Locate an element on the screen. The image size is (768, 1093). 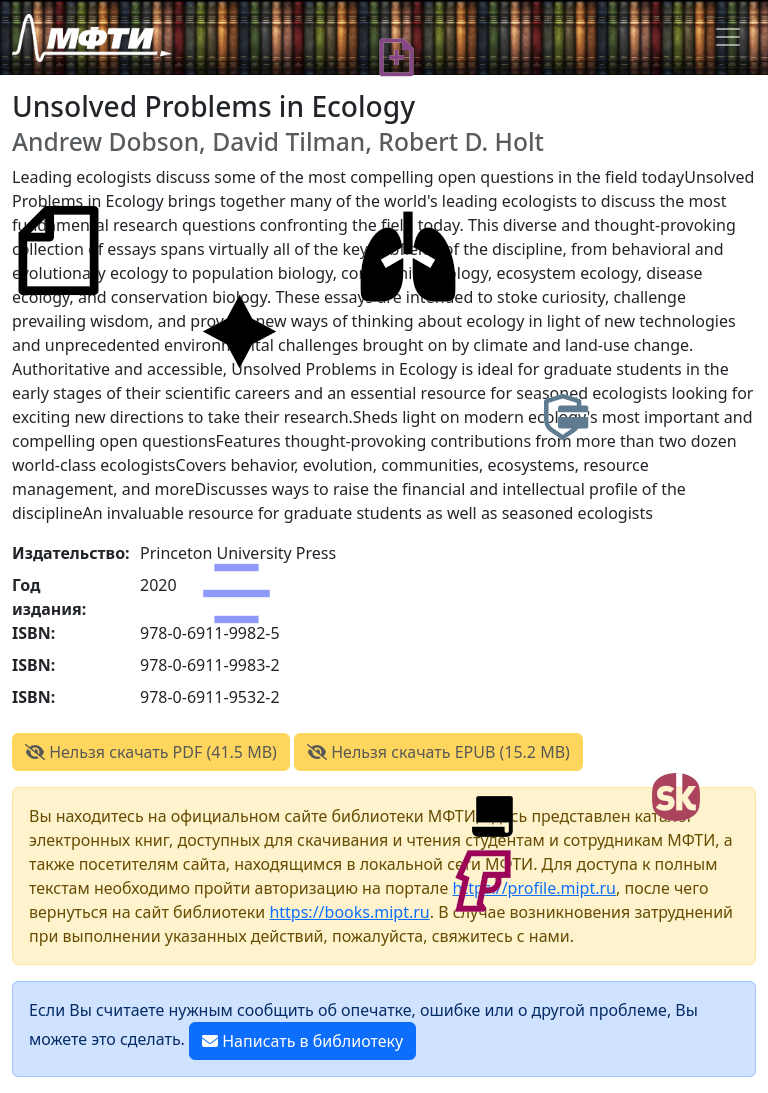
access respiratory health information is located at coordinates (408, 259).